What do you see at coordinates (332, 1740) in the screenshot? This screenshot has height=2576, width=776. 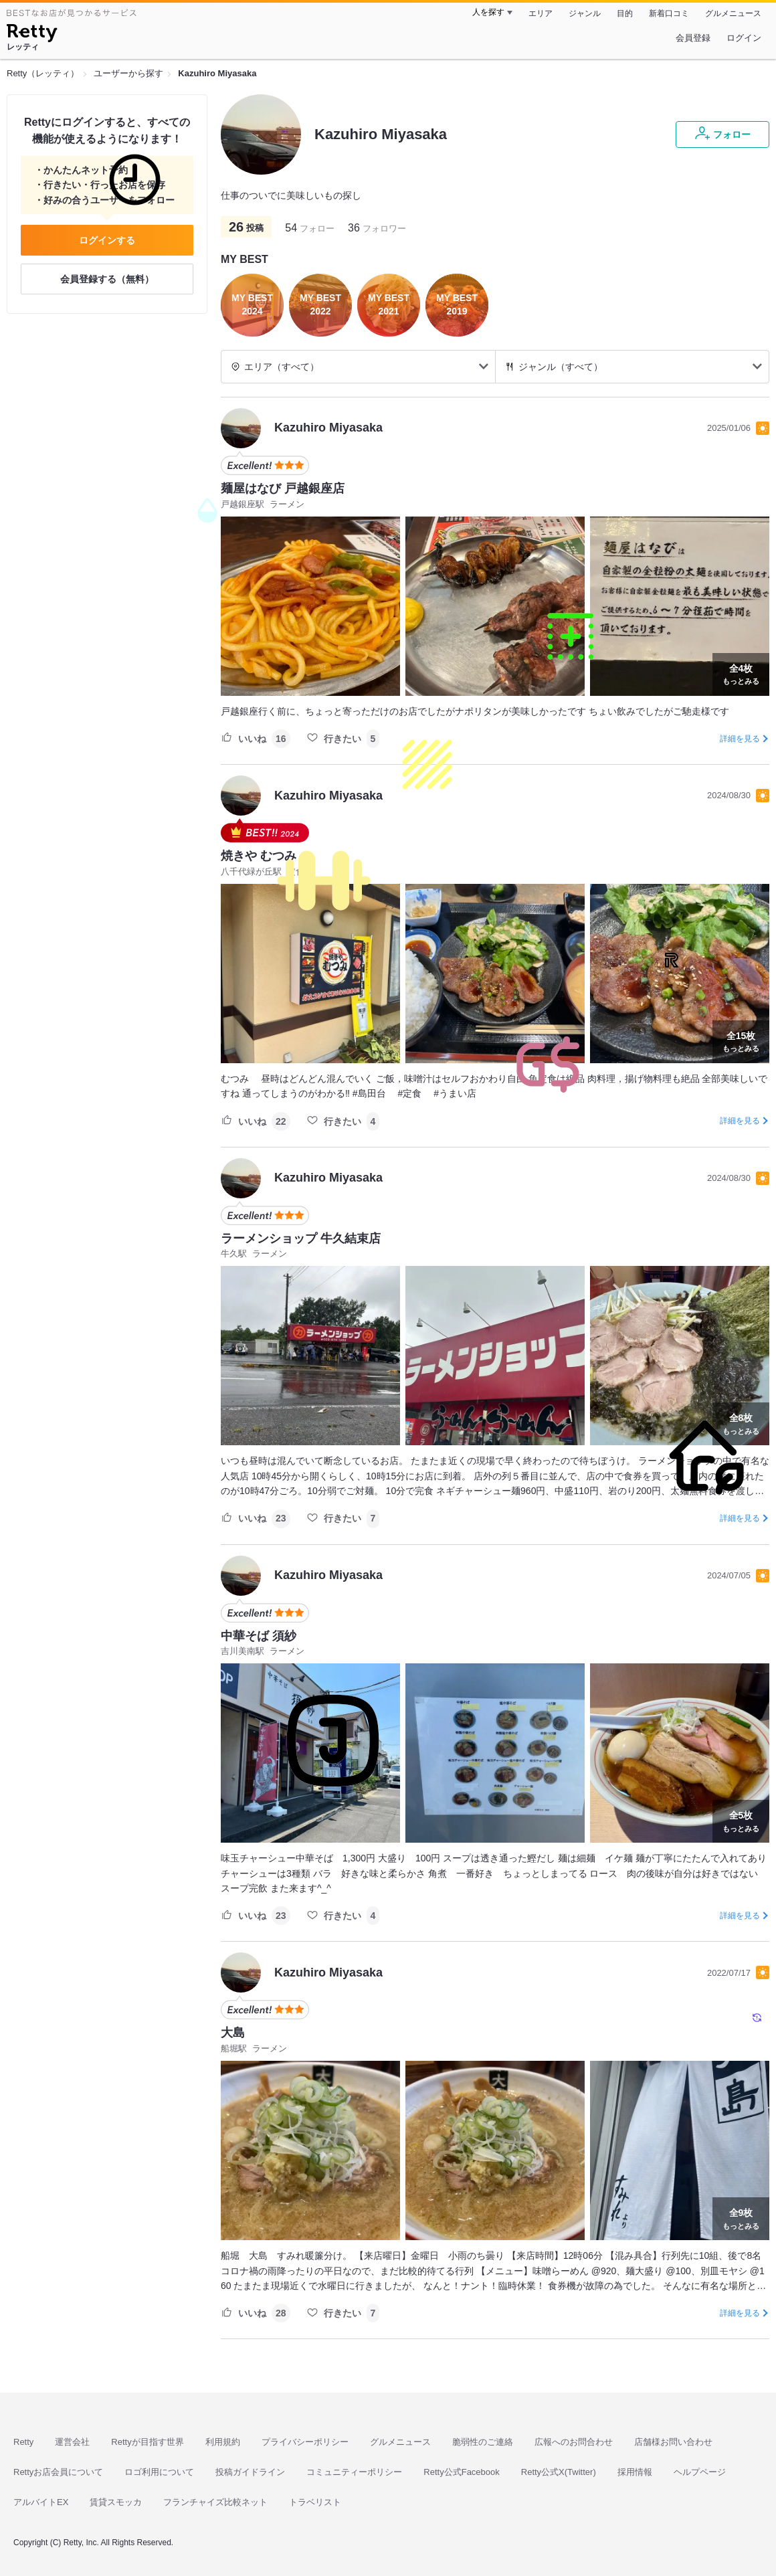 I see `represents an app or service starting with the letter "j"` at bounding box center [332, 1740].